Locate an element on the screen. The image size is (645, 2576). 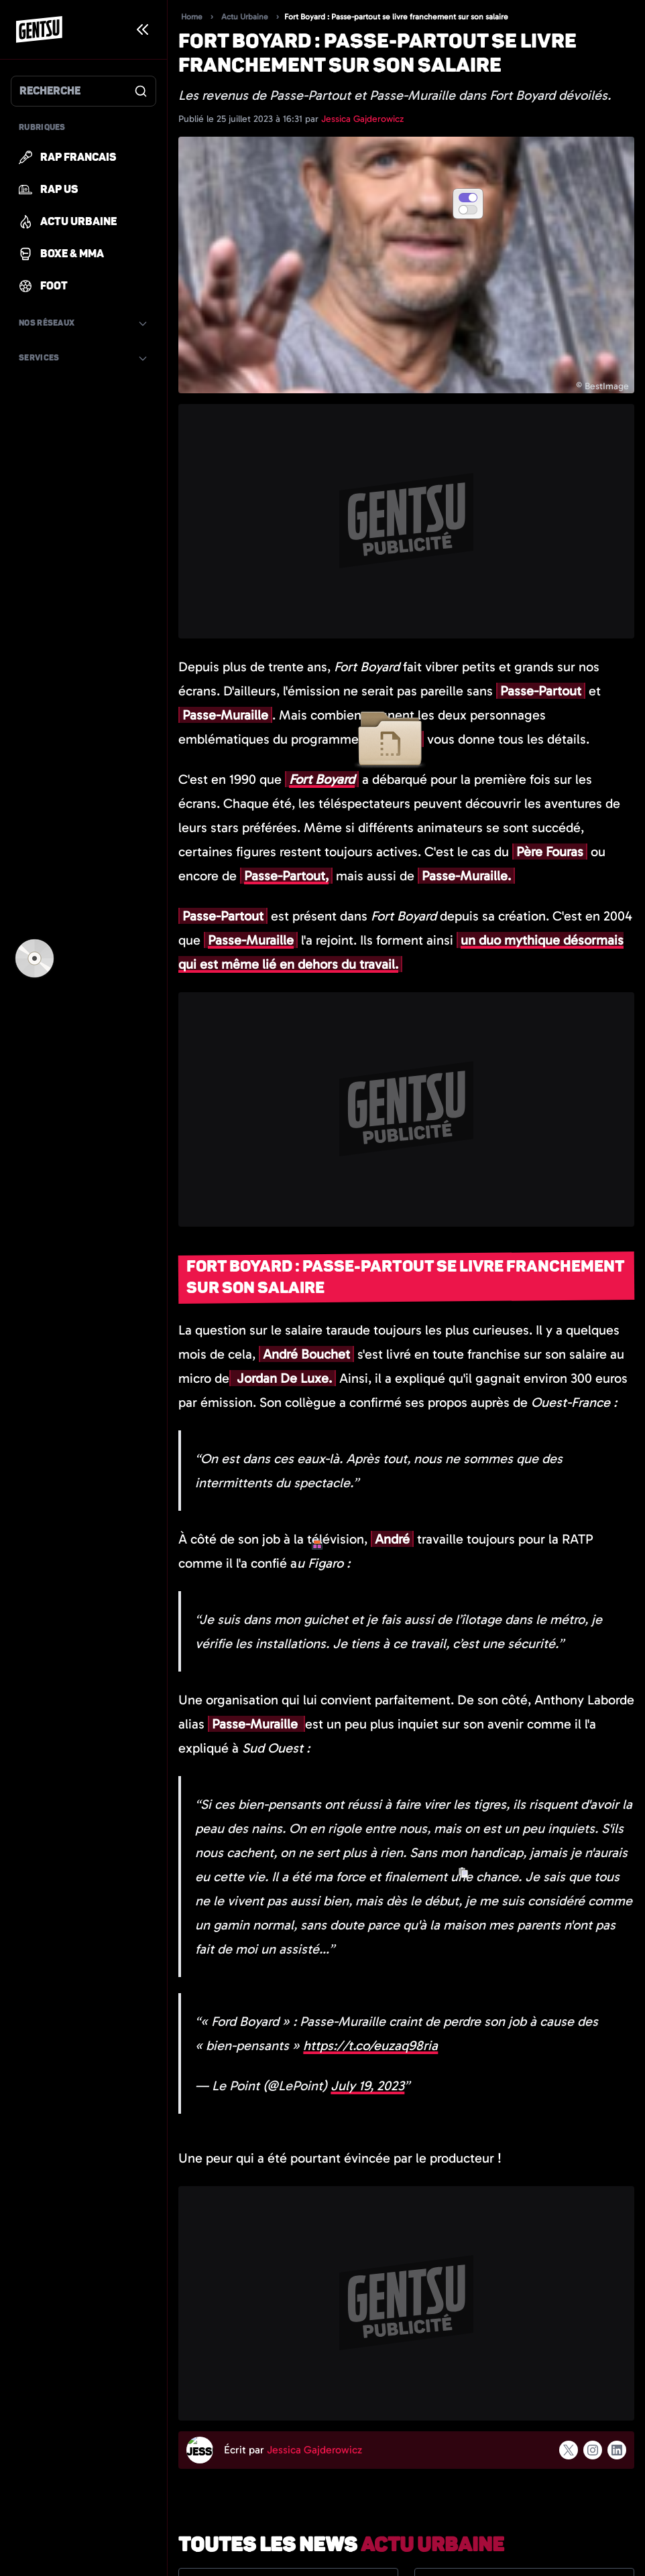
access CD-ROM drive or optical disc contents is located at coordinates (34, 958).